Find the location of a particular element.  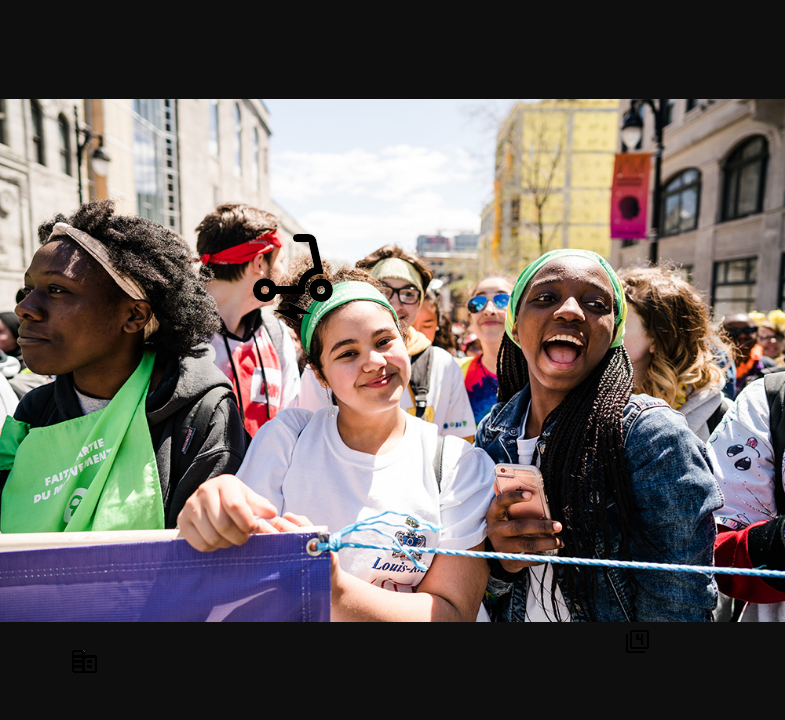

find nearby electric scooter rentals is located at coordinates (293, 278).